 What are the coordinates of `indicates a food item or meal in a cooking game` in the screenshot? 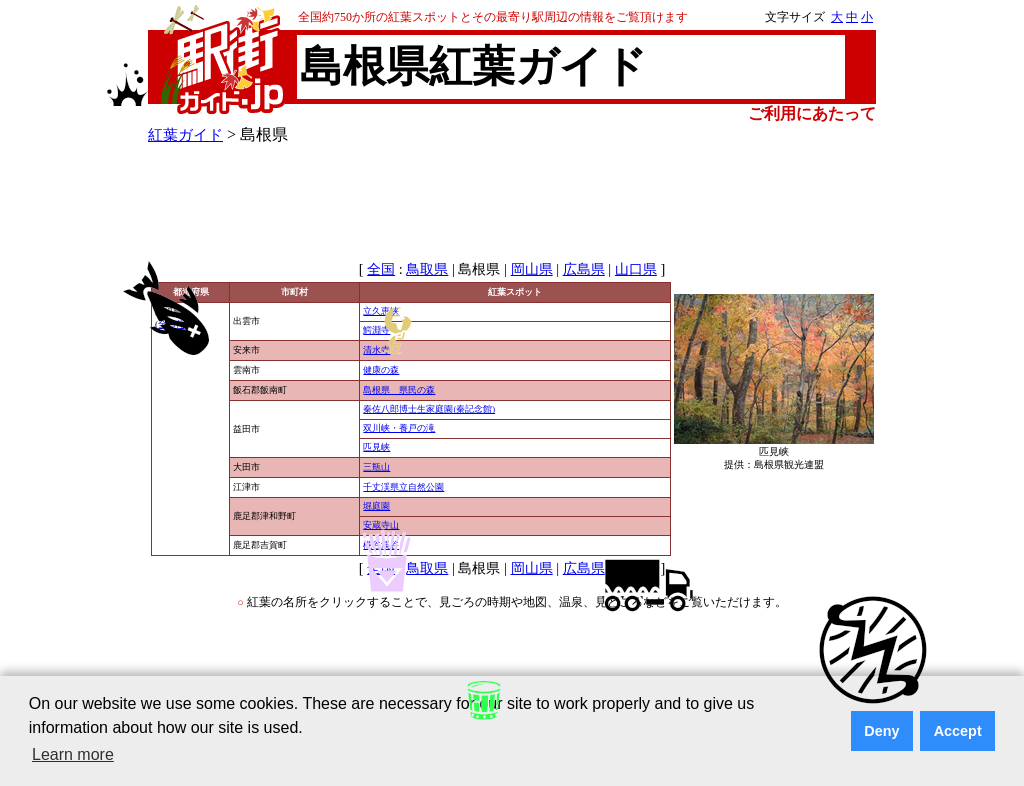 It's located at (166, 308).